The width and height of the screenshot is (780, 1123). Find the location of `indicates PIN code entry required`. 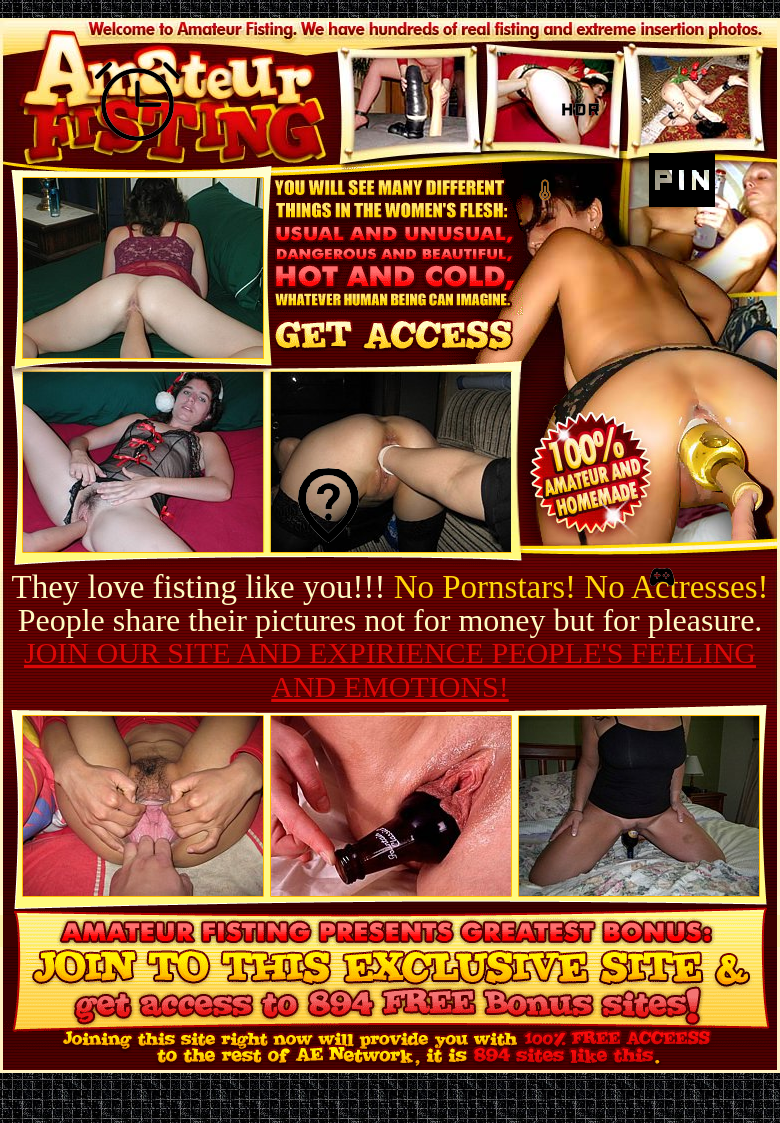

indicates PIN code entry required is located at coordinates (682, 180).